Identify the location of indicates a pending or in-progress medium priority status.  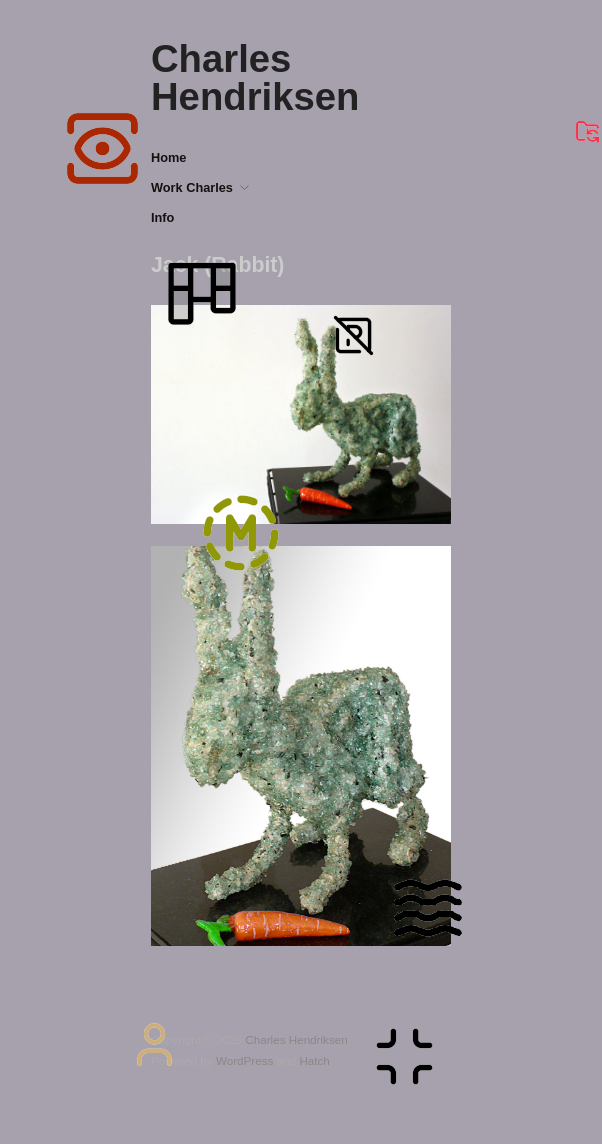
(241, 533).